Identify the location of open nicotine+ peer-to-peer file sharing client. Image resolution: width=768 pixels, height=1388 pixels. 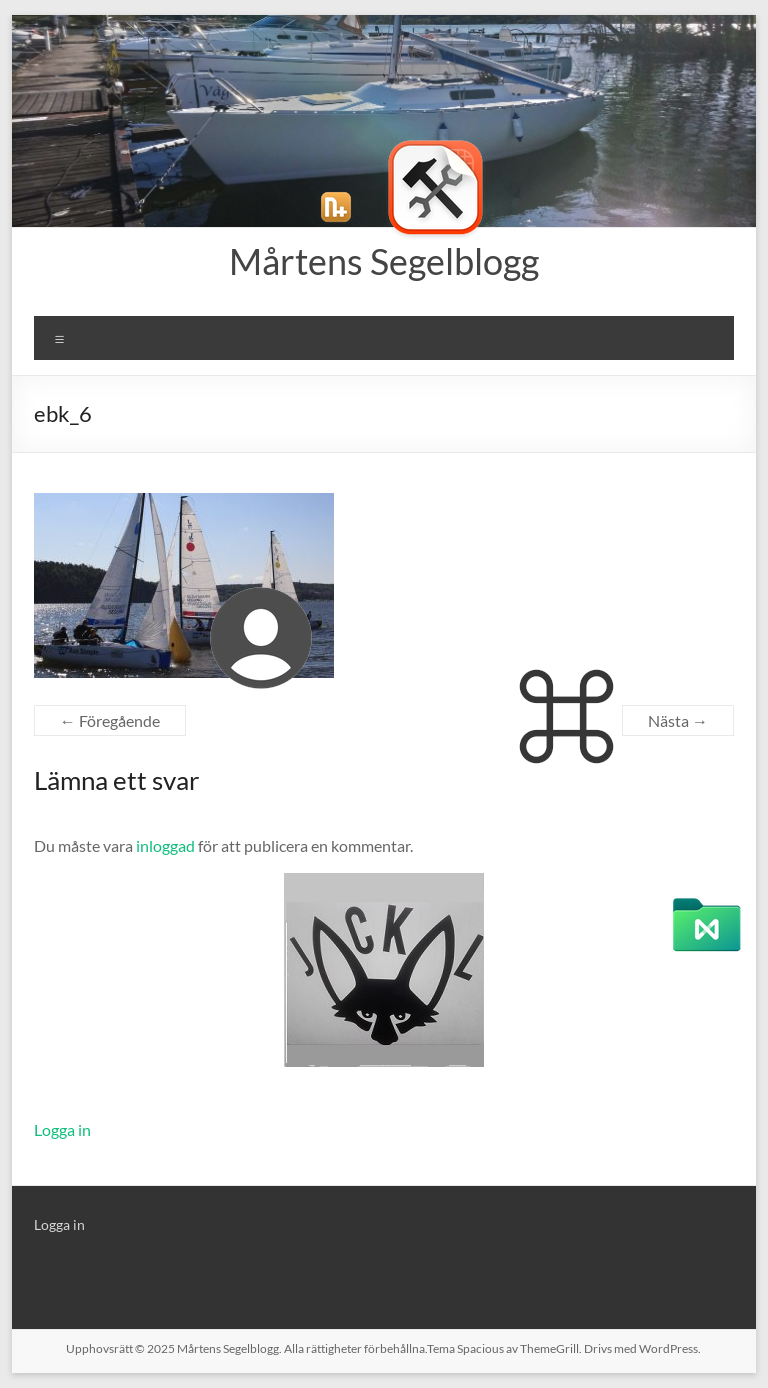
(336, 207).